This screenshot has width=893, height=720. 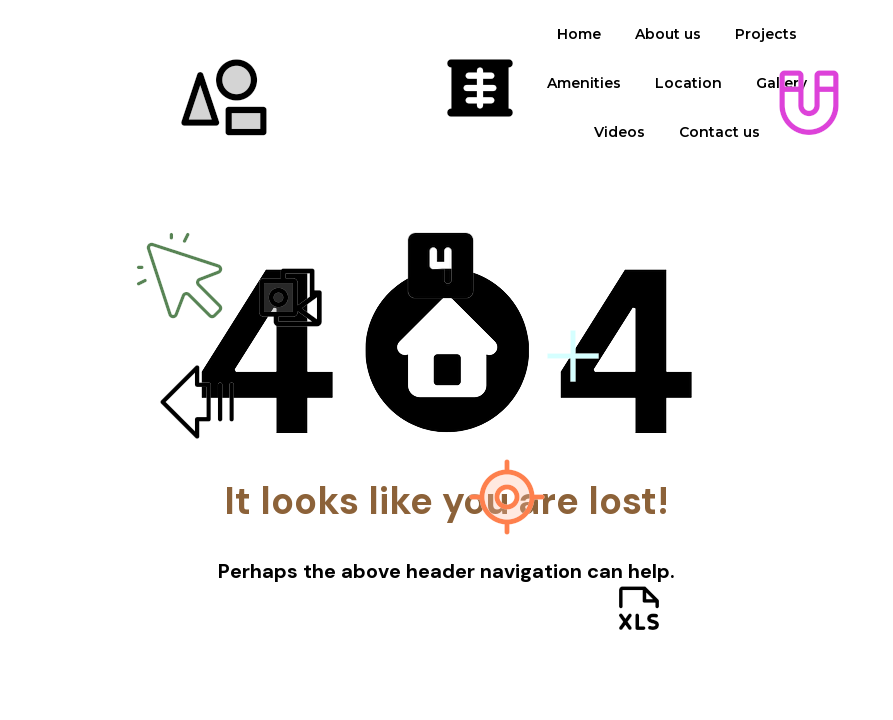 I want to click on open microsoft outlook email app, so click(x=290, y=297).